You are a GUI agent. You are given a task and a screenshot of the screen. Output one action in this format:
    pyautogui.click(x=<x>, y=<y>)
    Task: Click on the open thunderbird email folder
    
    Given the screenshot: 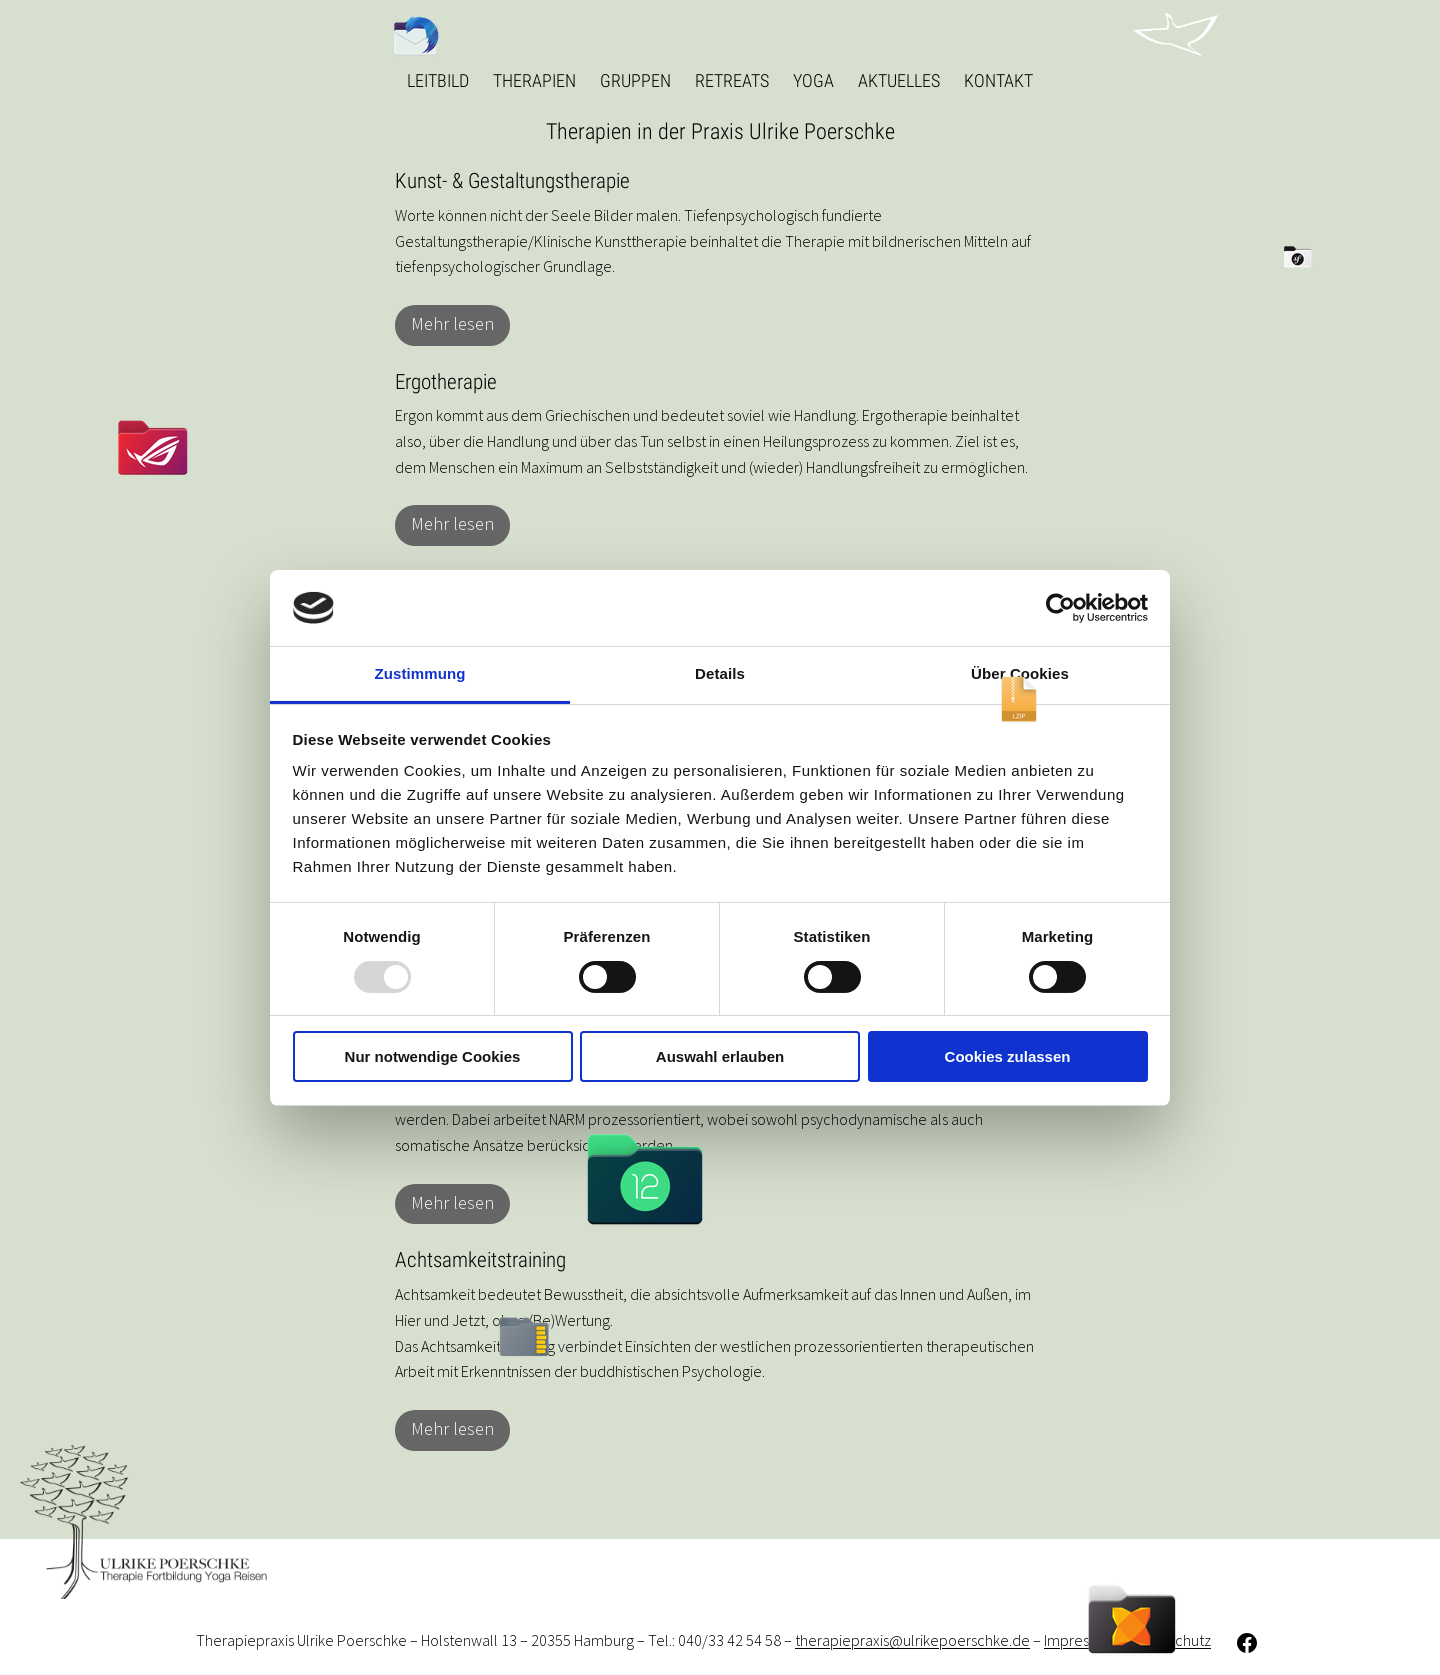 What is the action you would take?
    pyautogui.click(x=415, y=40)
    